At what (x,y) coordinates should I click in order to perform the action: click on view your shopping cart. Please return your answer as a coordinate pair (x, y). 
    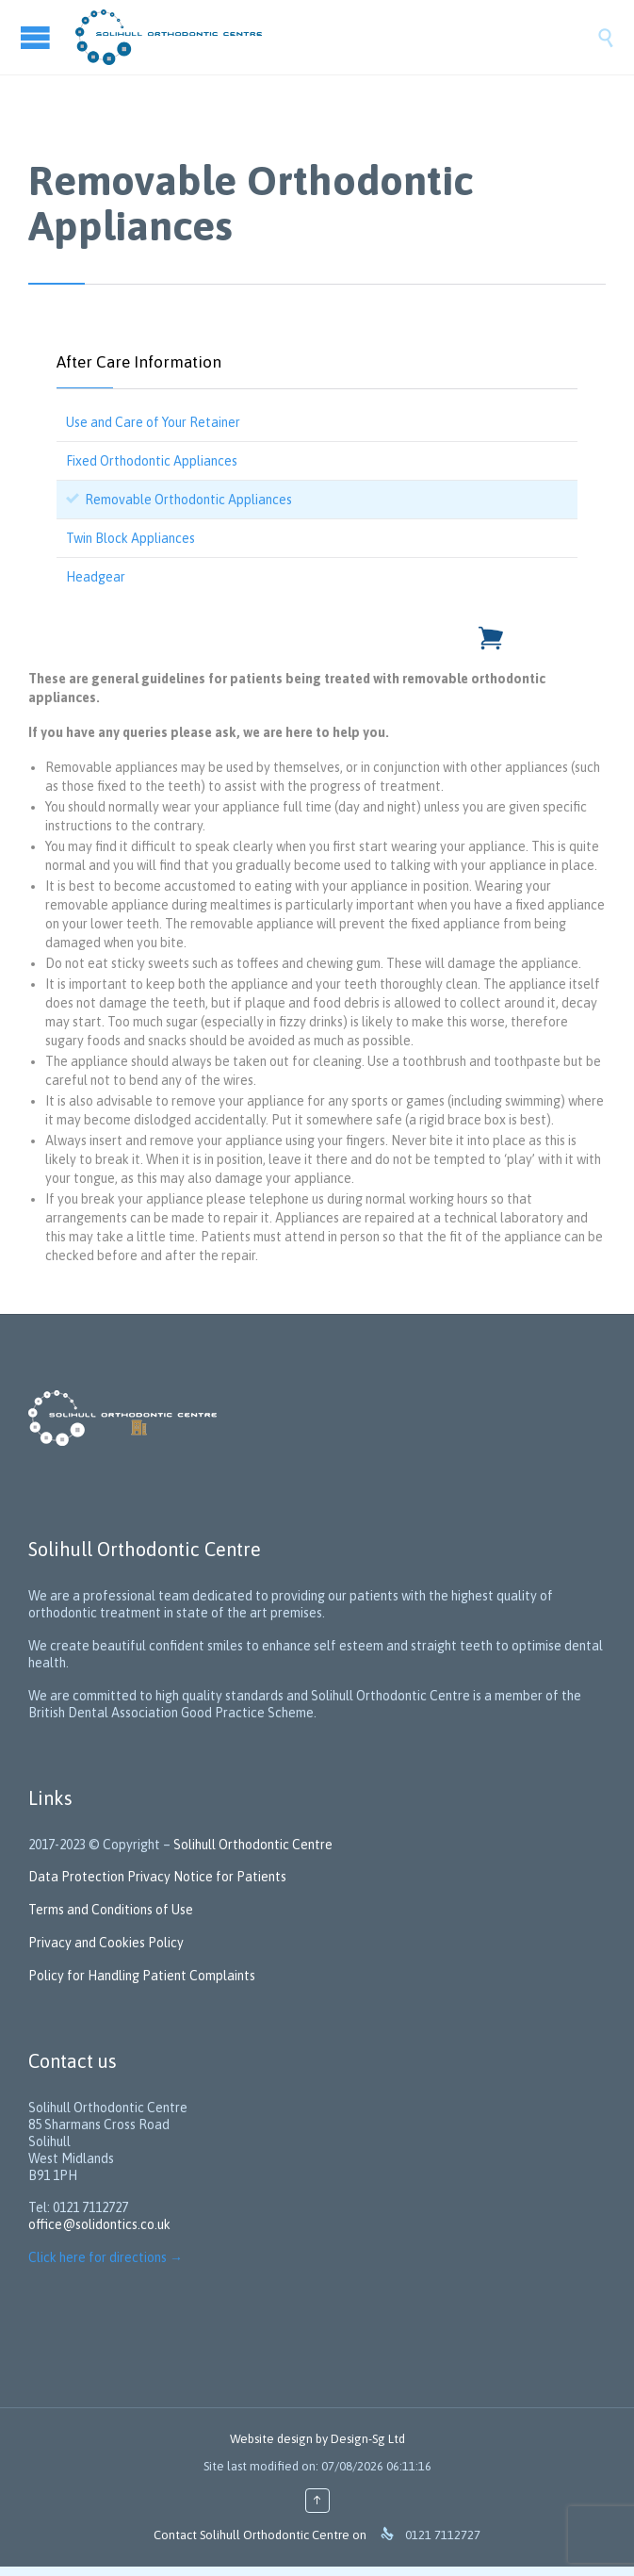
    Looking at the image, I should click on (491, 638).